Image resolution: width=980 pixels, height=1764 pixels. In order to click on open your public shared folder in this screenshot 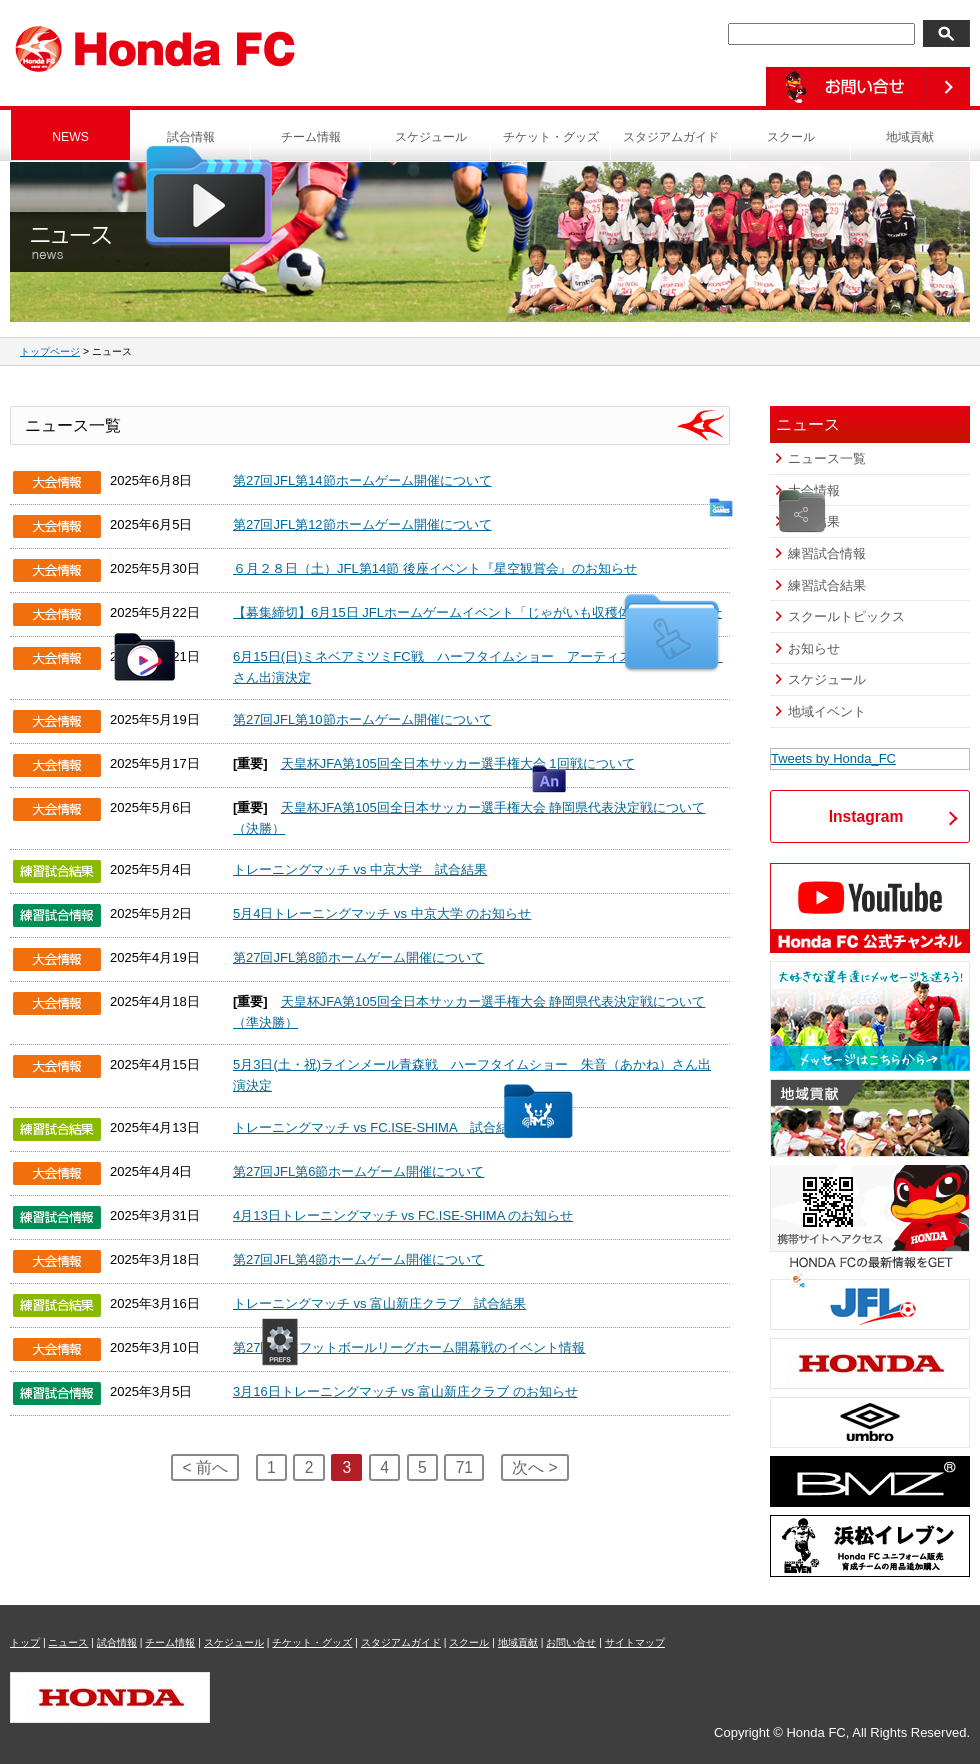, I will do `click(802, 511)`.